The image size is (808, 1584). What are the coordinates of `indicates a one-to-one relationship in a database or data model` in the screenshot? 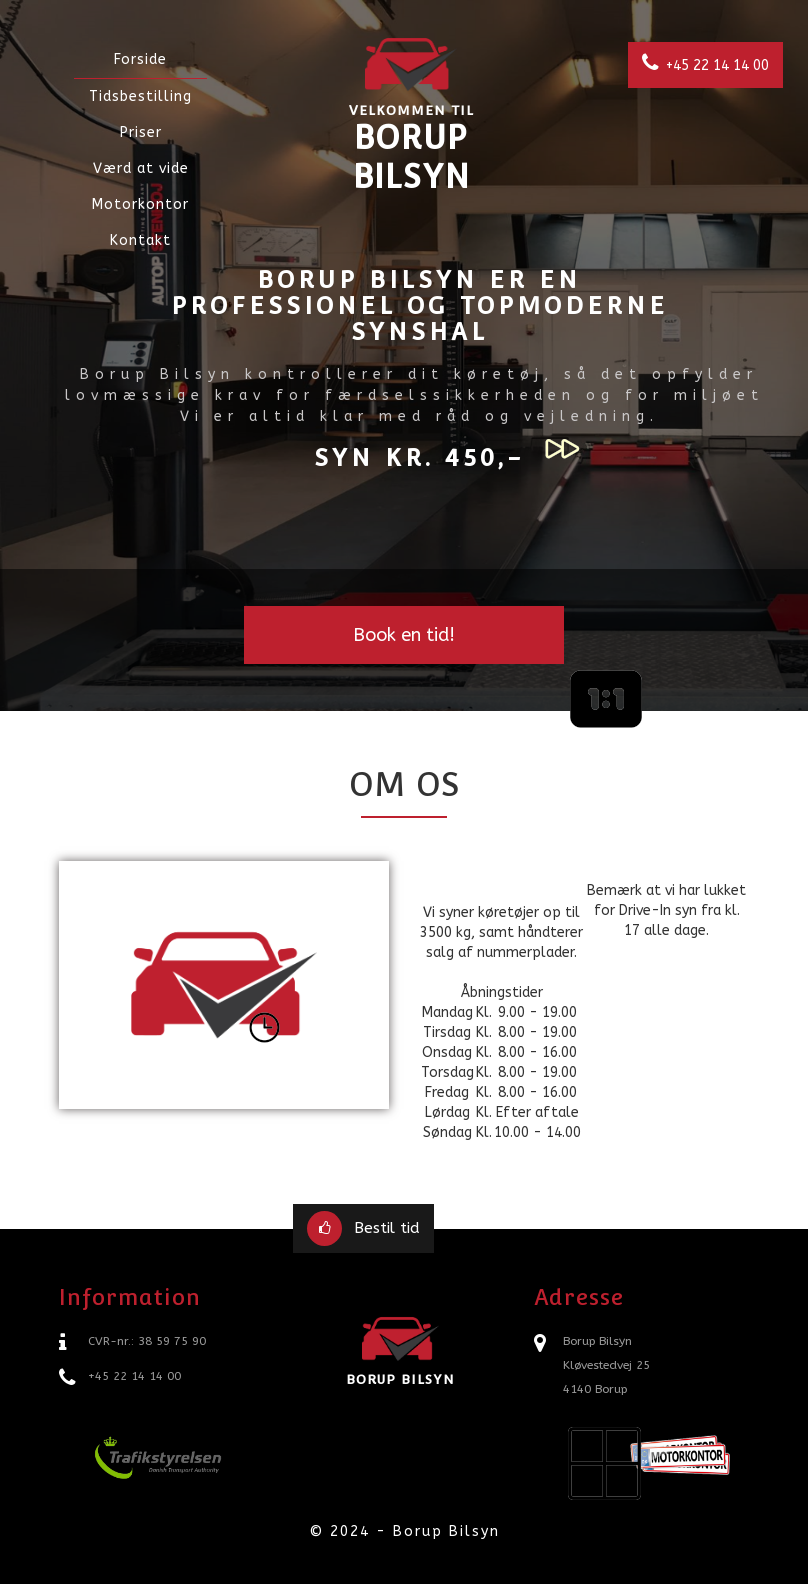 It's located at (606, 699).